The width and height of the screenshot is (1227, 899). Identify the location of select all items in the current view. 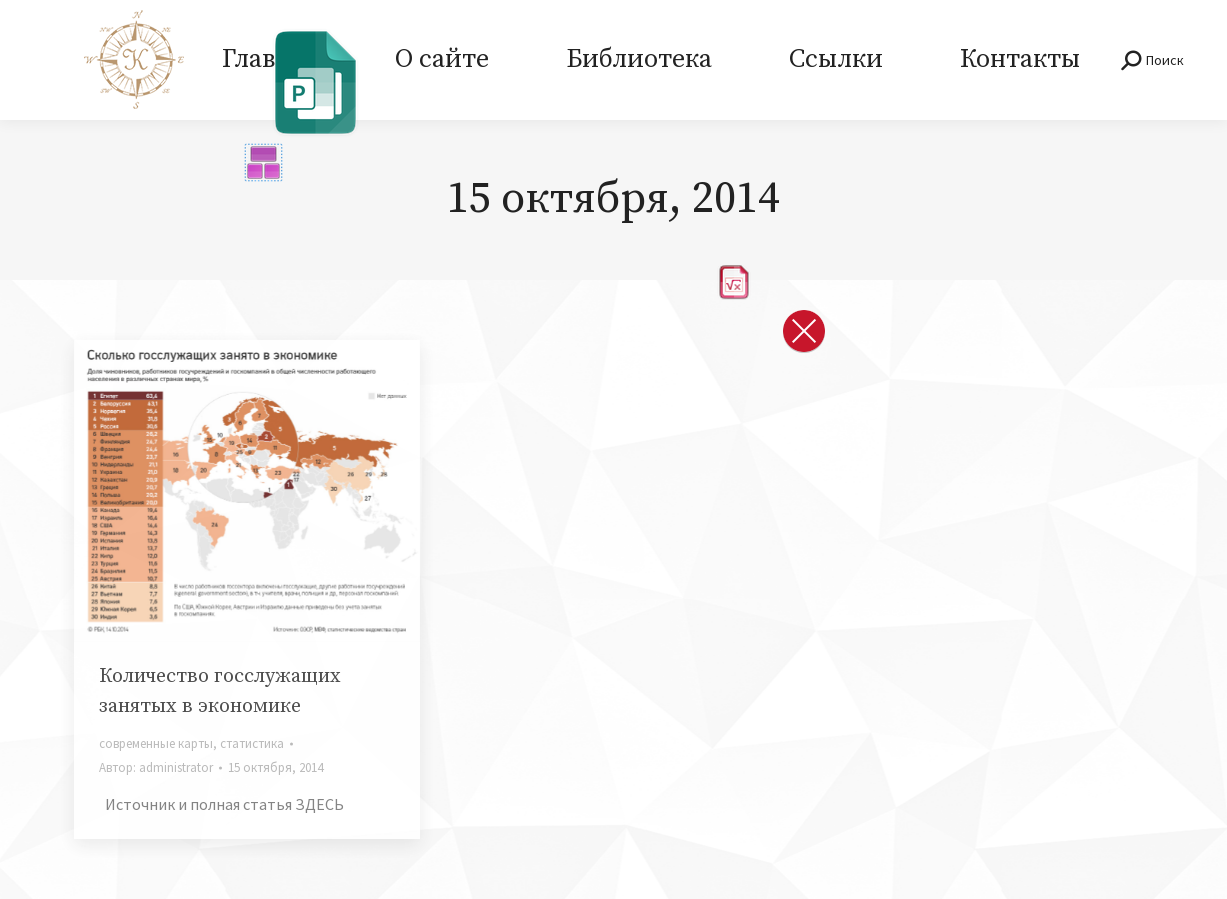
(263, 162).